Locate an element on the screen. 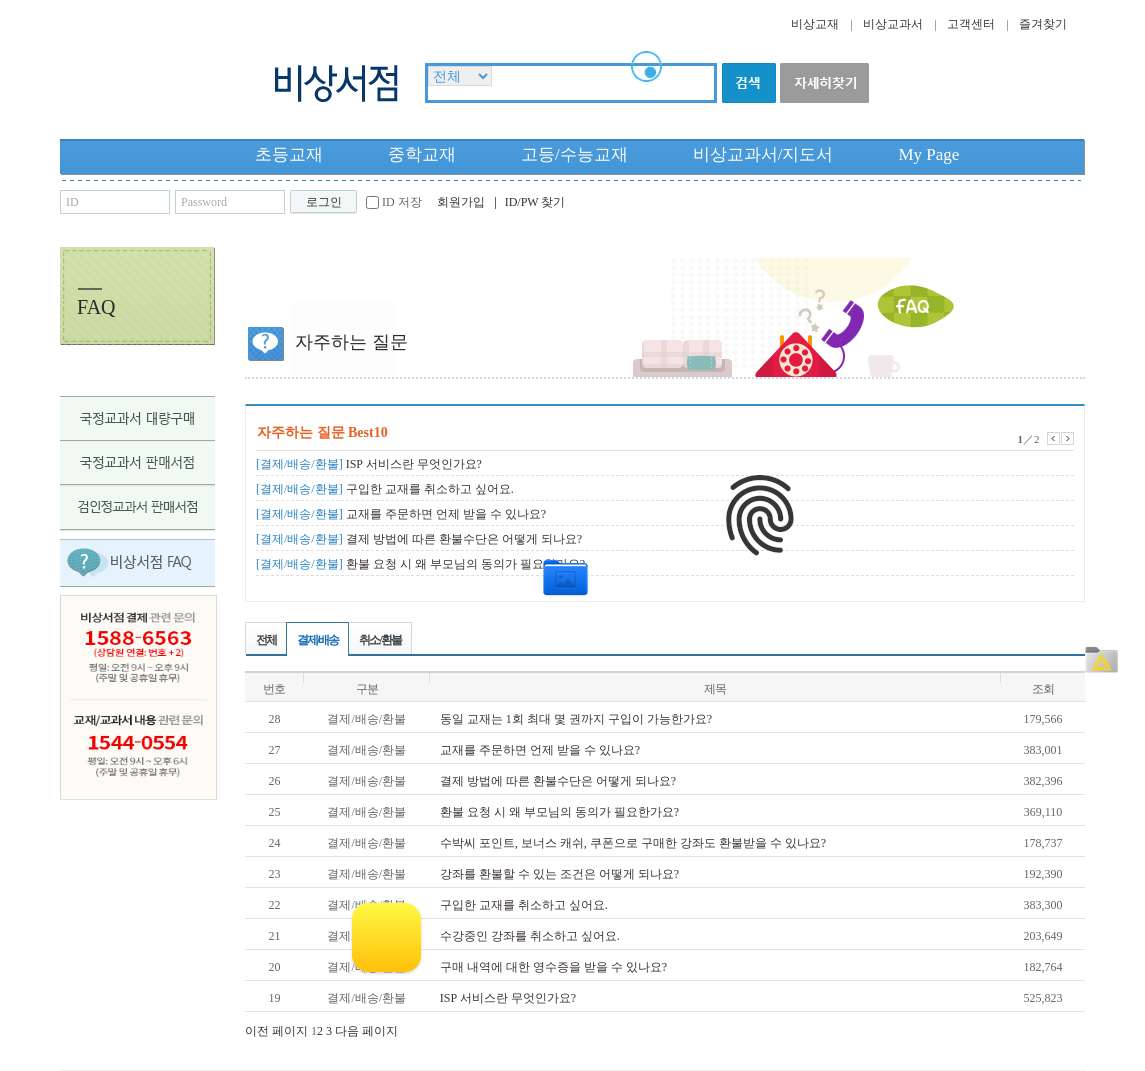 The image size is (1145, 1071). authenticate with biometric fingerprint is located at coordinates (762, 516).